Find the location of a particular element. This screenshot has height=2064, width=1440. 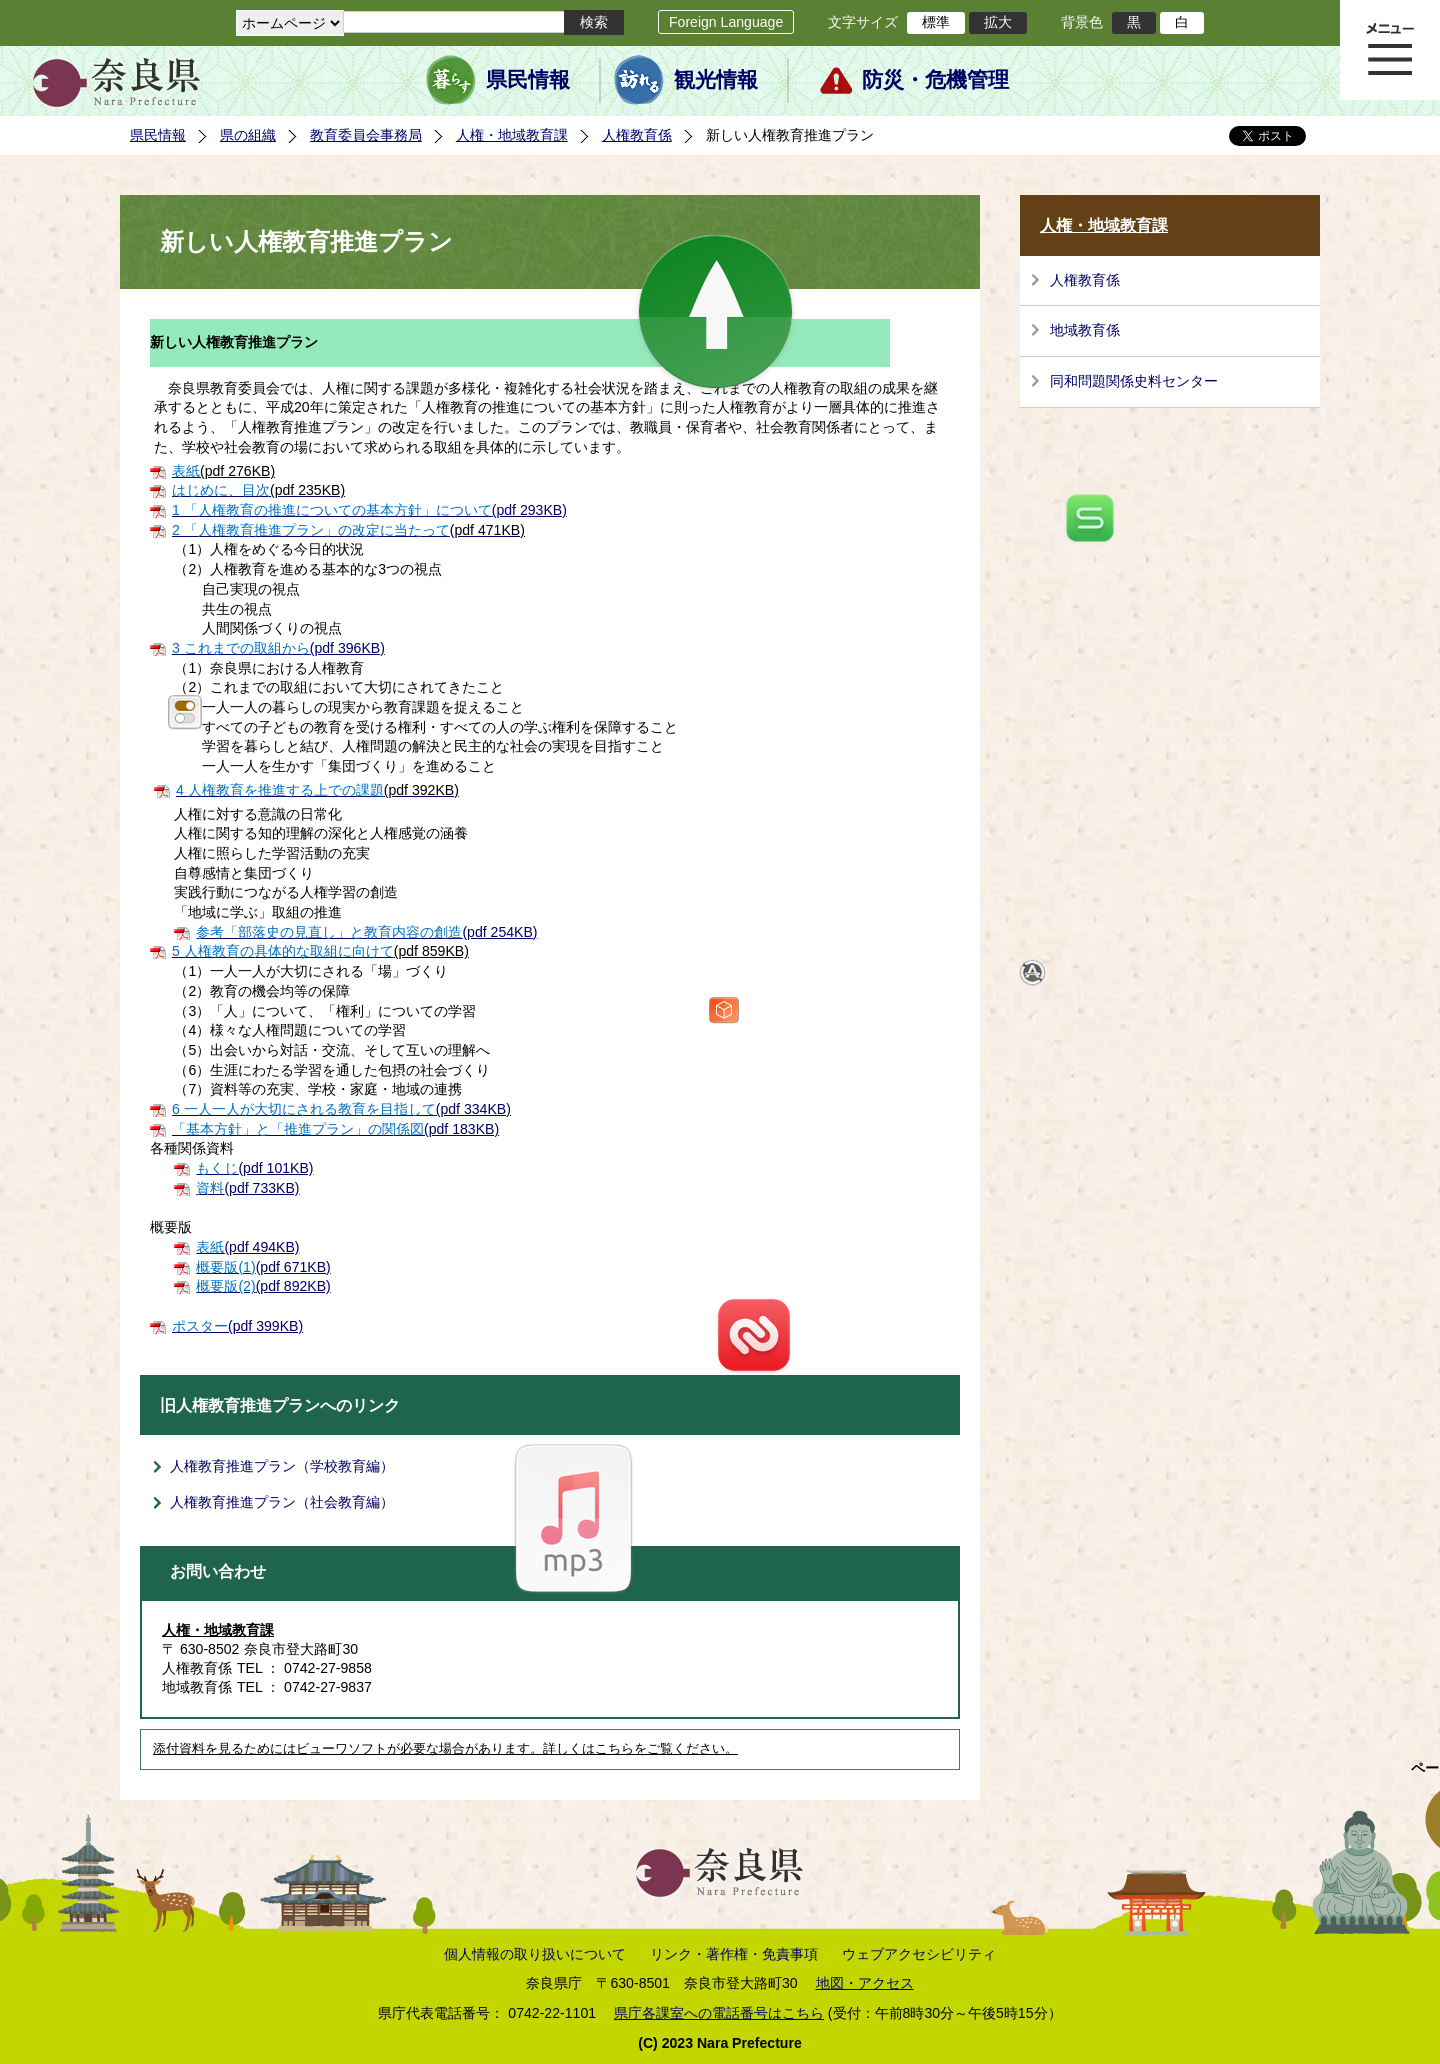

indicates a software update is available is located at coordinates (715, 311).